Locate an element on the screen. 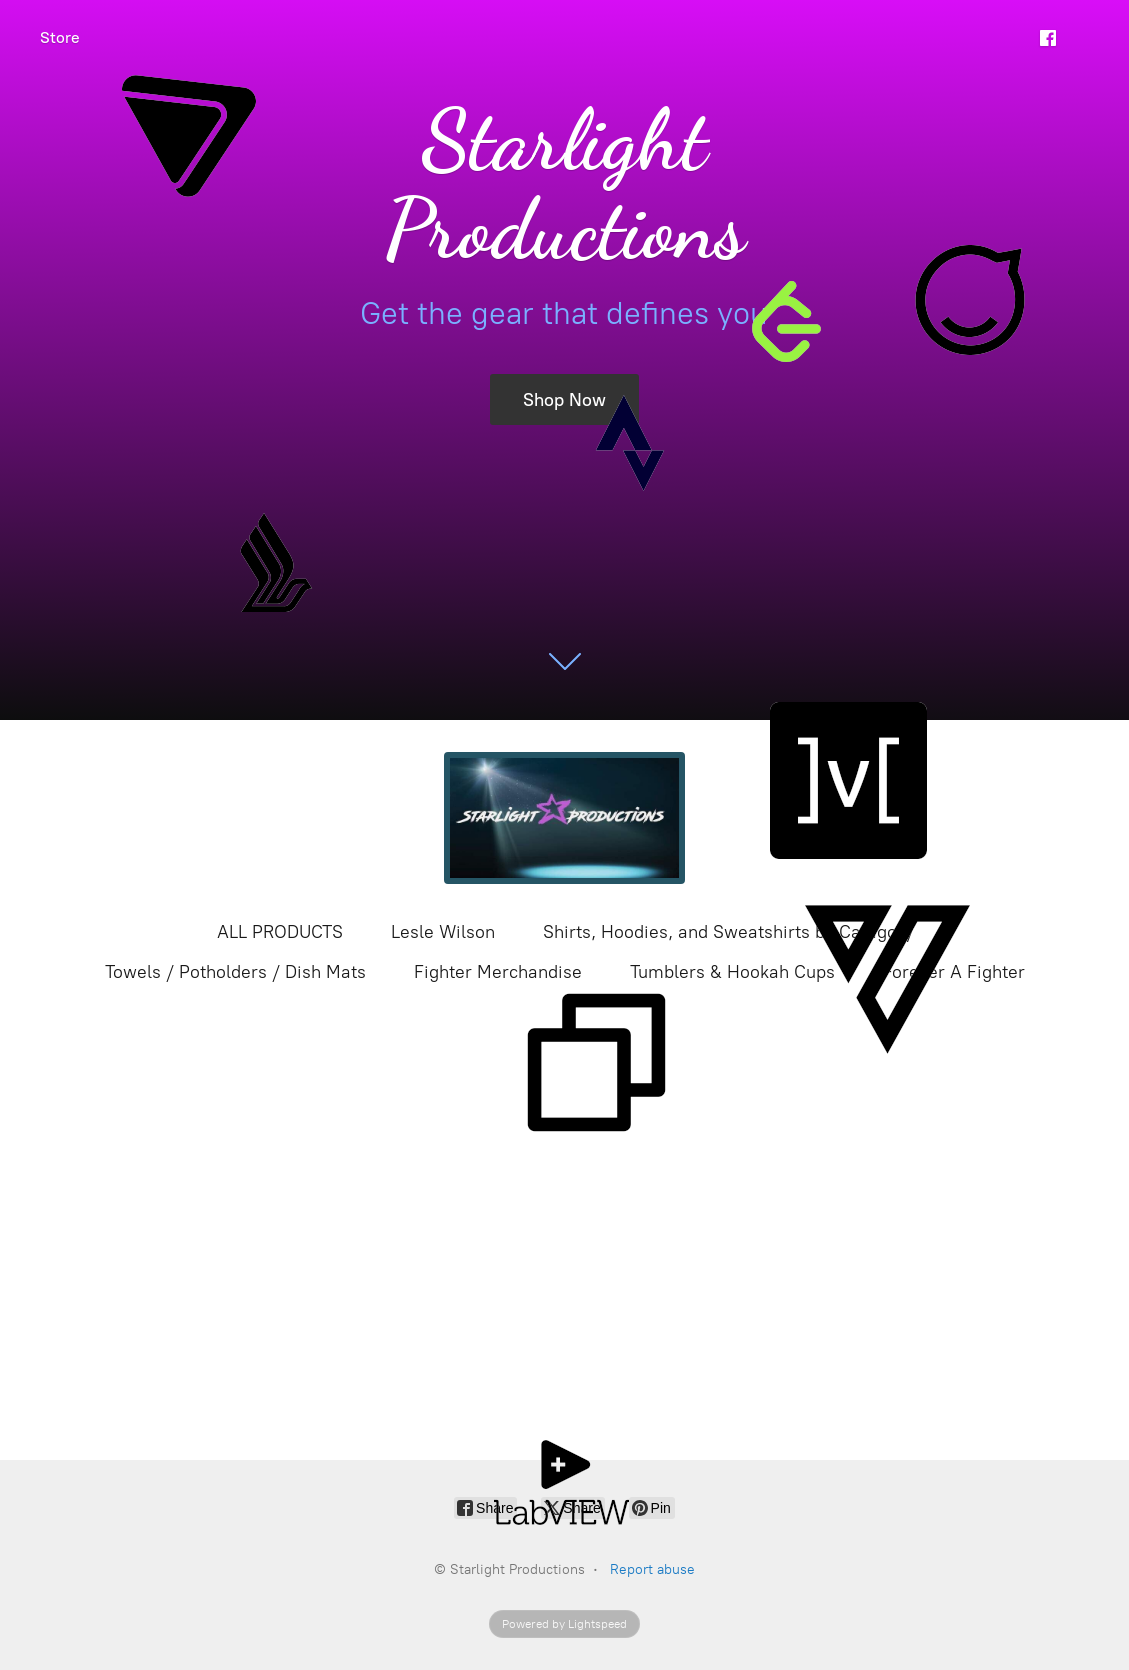 The image size is (1129, 1670). open ProtonVPN app is located at coordinates (189, 136).